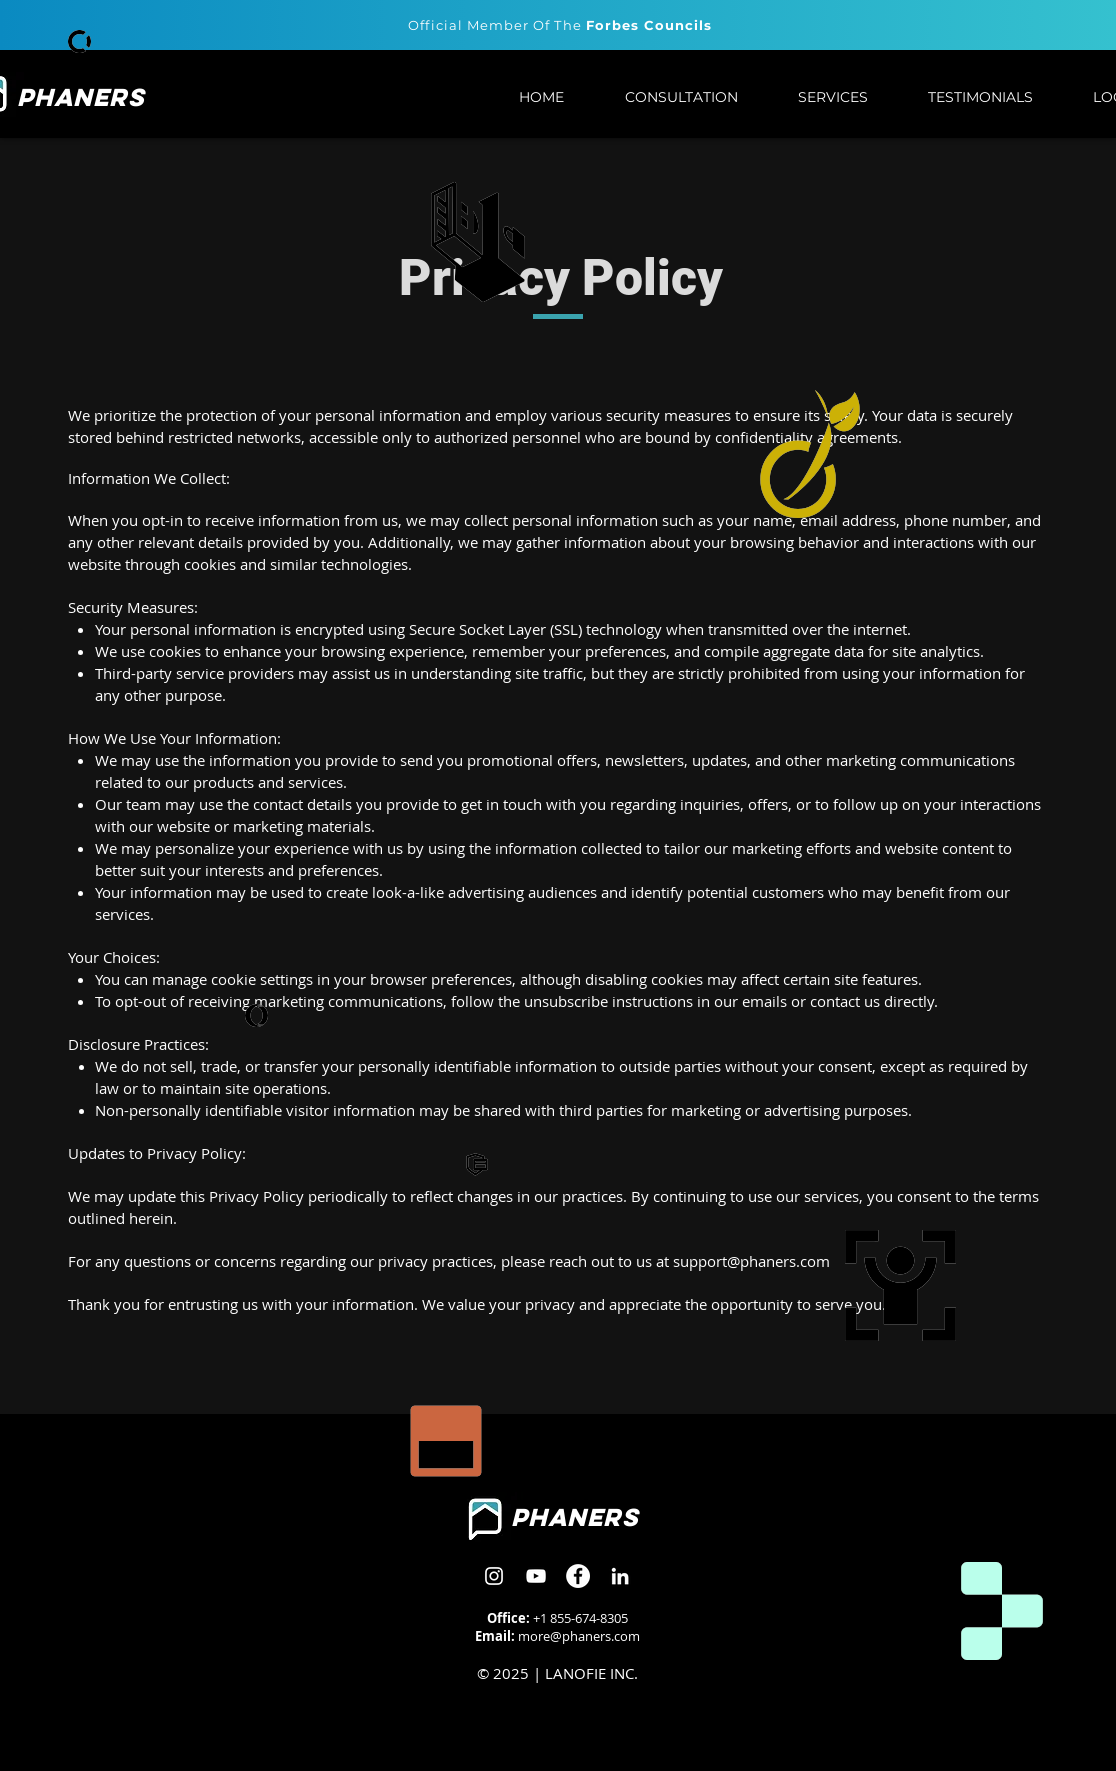  Describe the element at coordinates (478, 242) in the screenshot. I see `tails operating system logo` at that location.